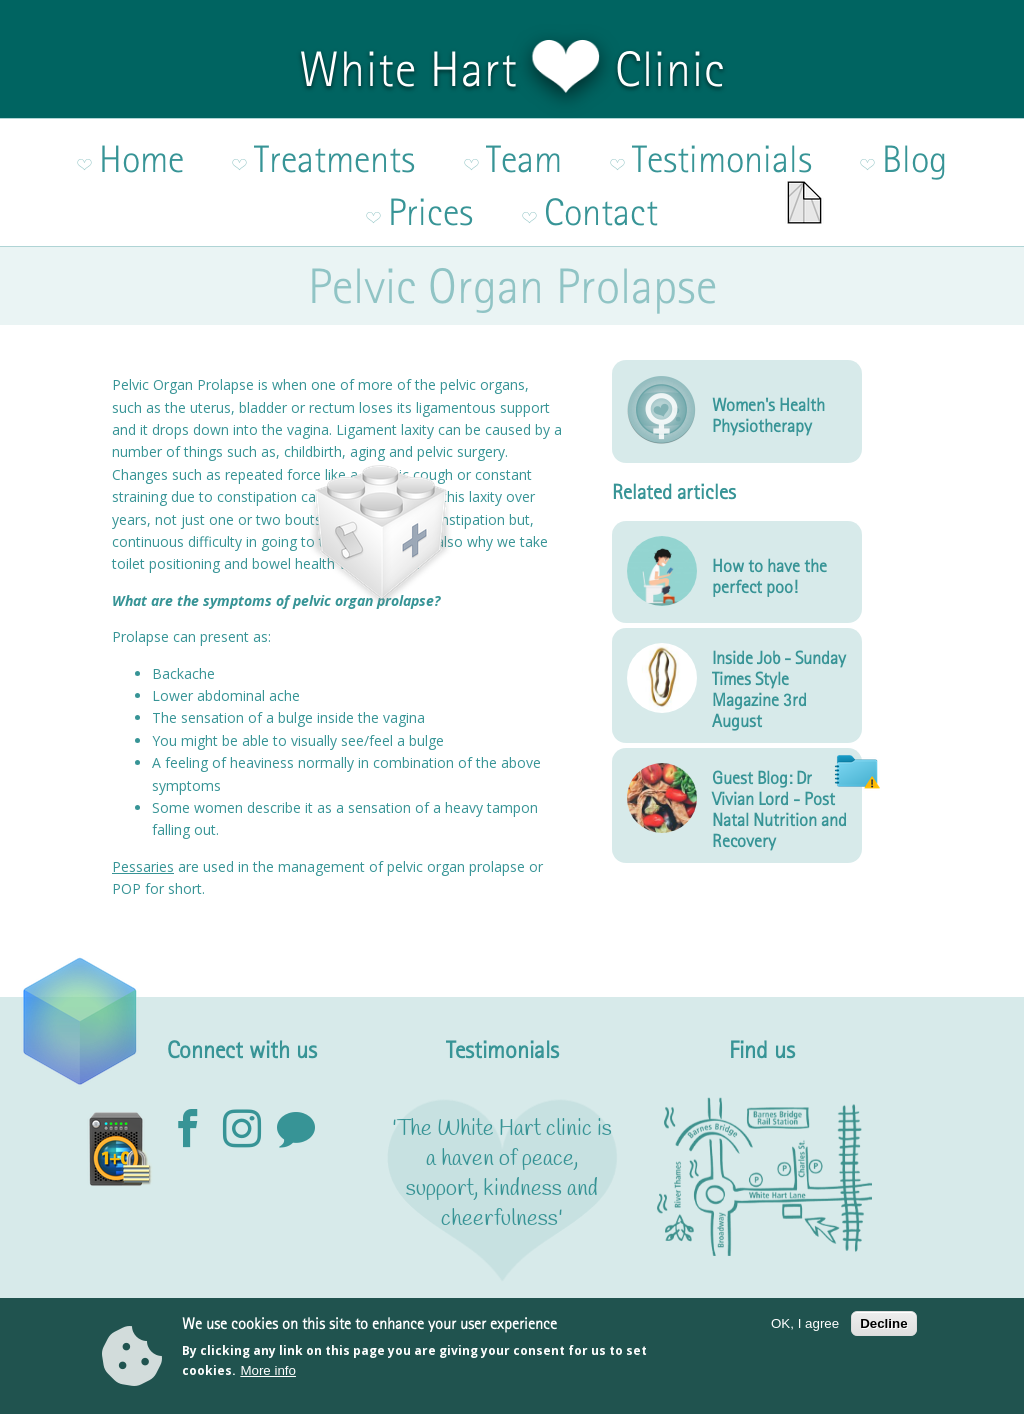  Describe the element at coordinates (116, 1149) in the screenshot. I see `locked RAID 10 storage volume` at that location.